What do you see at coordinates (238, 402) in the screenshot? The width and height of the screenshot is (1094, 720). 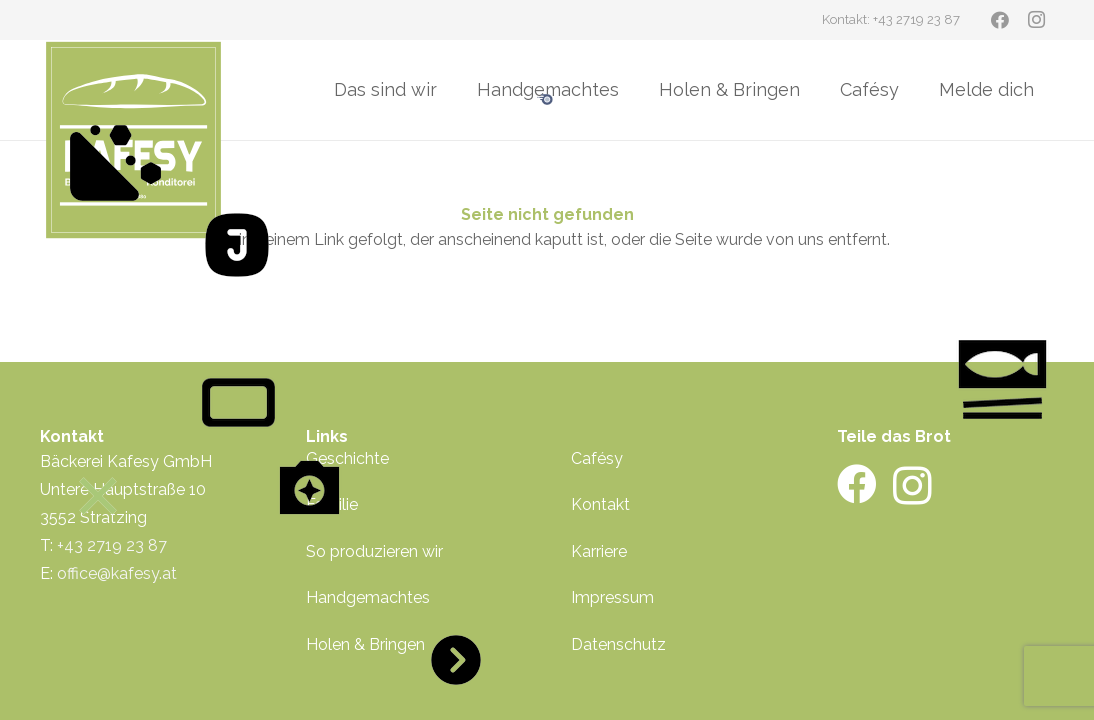 I see `crop image to 16:9 aspect ratio` at bounding box center [238, 402].